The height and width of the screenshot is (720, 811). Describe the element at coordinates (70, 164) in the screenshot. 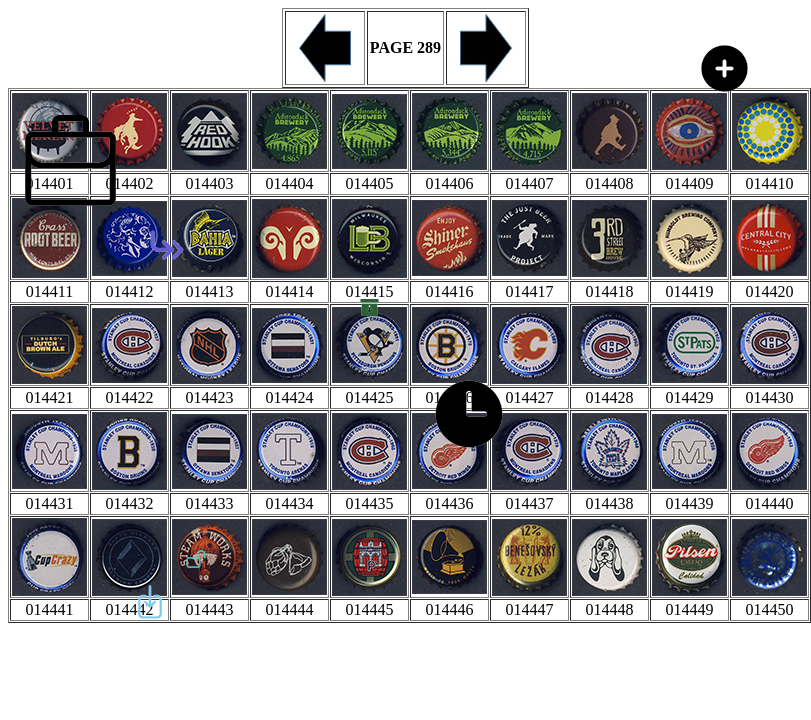

I see `access work or business-related content` at that location.